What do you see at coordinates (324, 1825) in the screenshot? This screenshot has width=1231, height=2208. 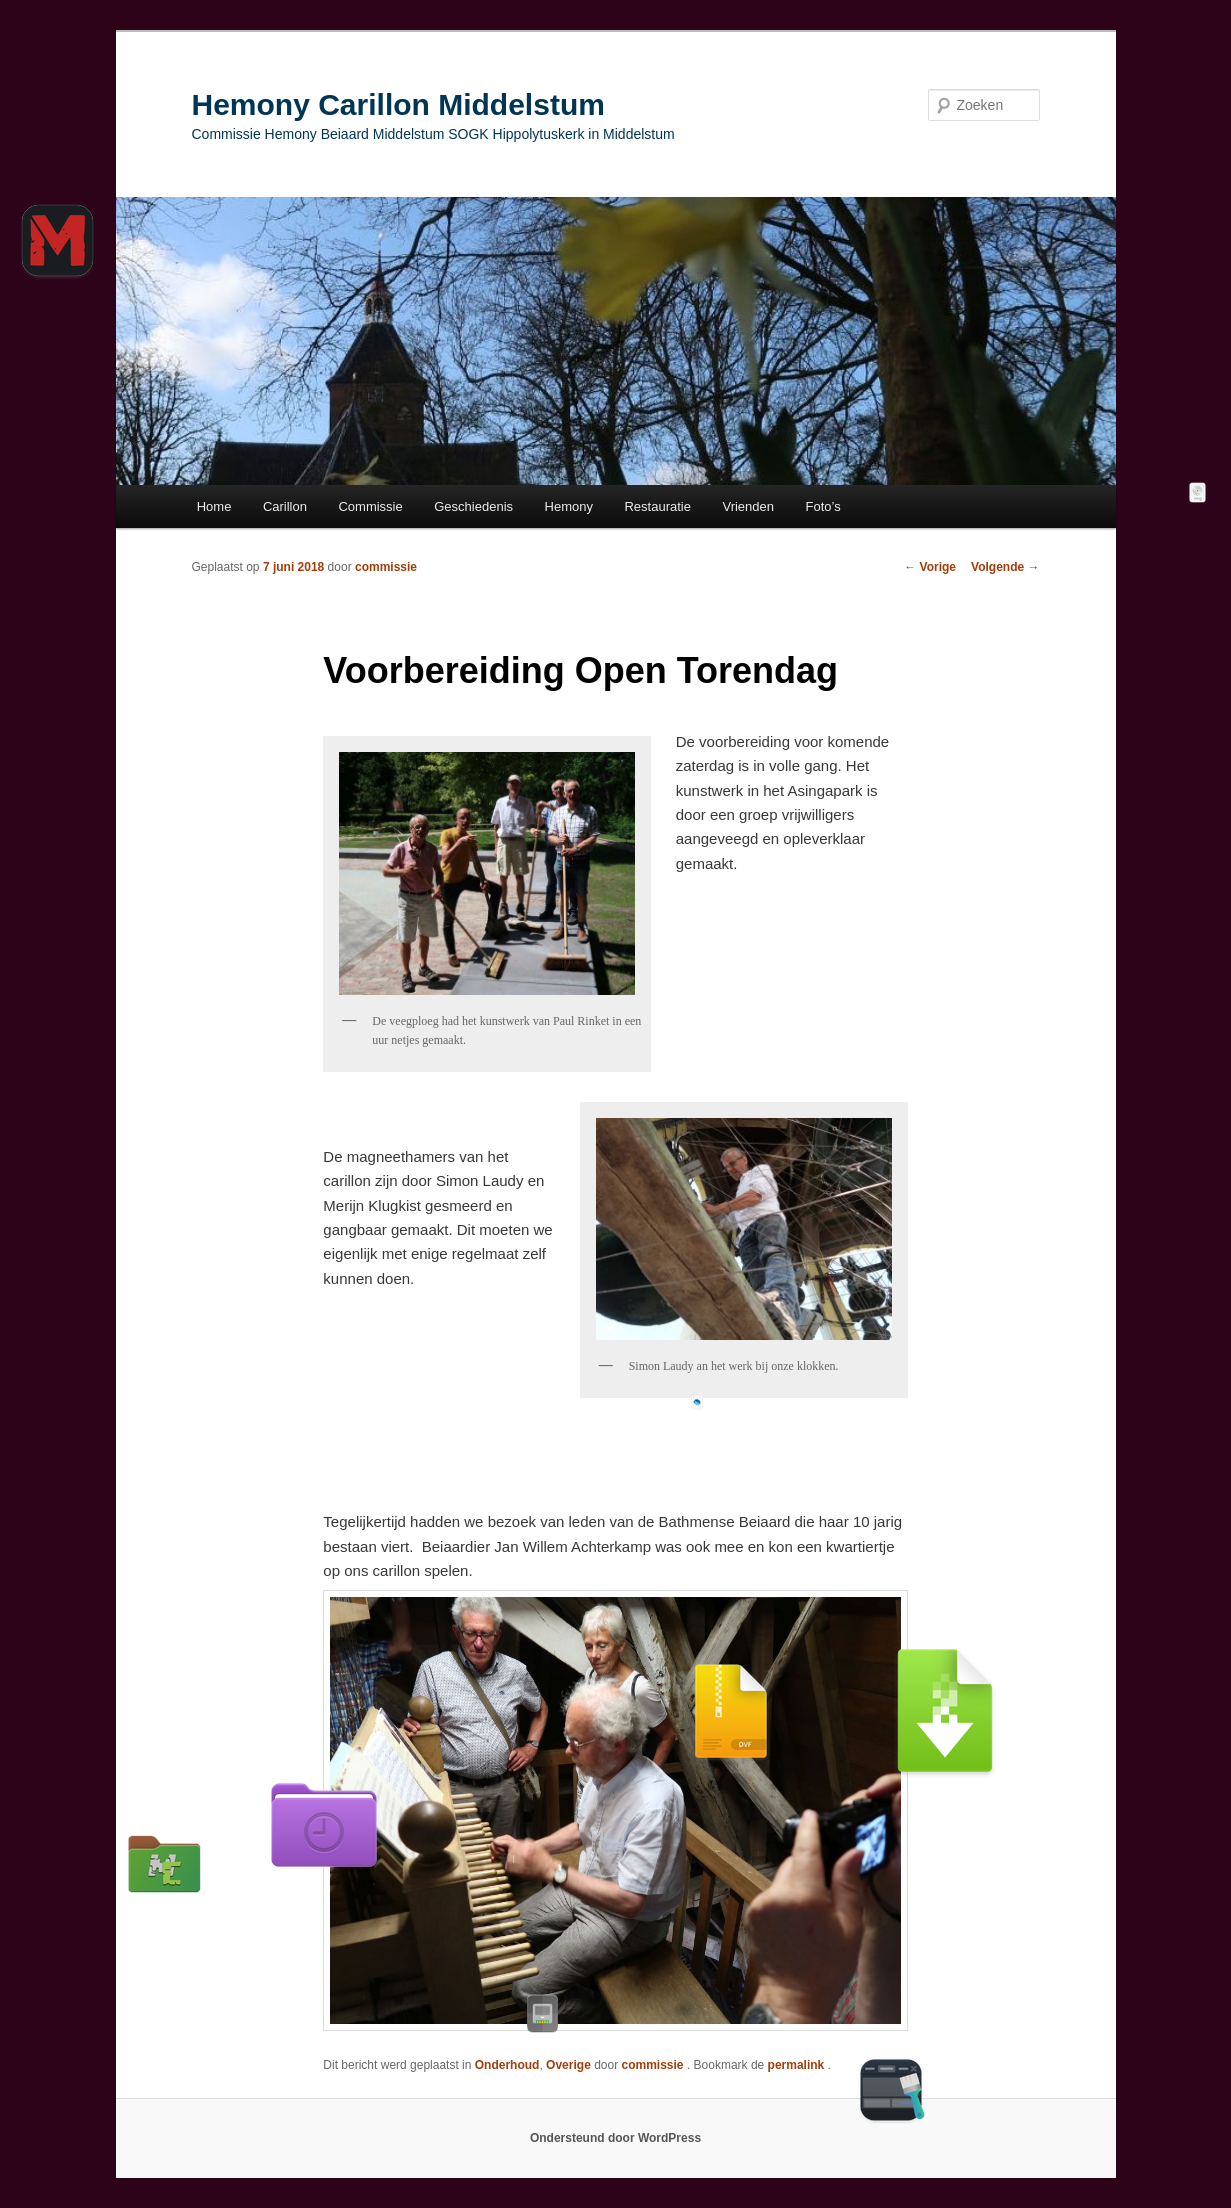 I see `access temporary files folder` at bounding box center [324, 1825].